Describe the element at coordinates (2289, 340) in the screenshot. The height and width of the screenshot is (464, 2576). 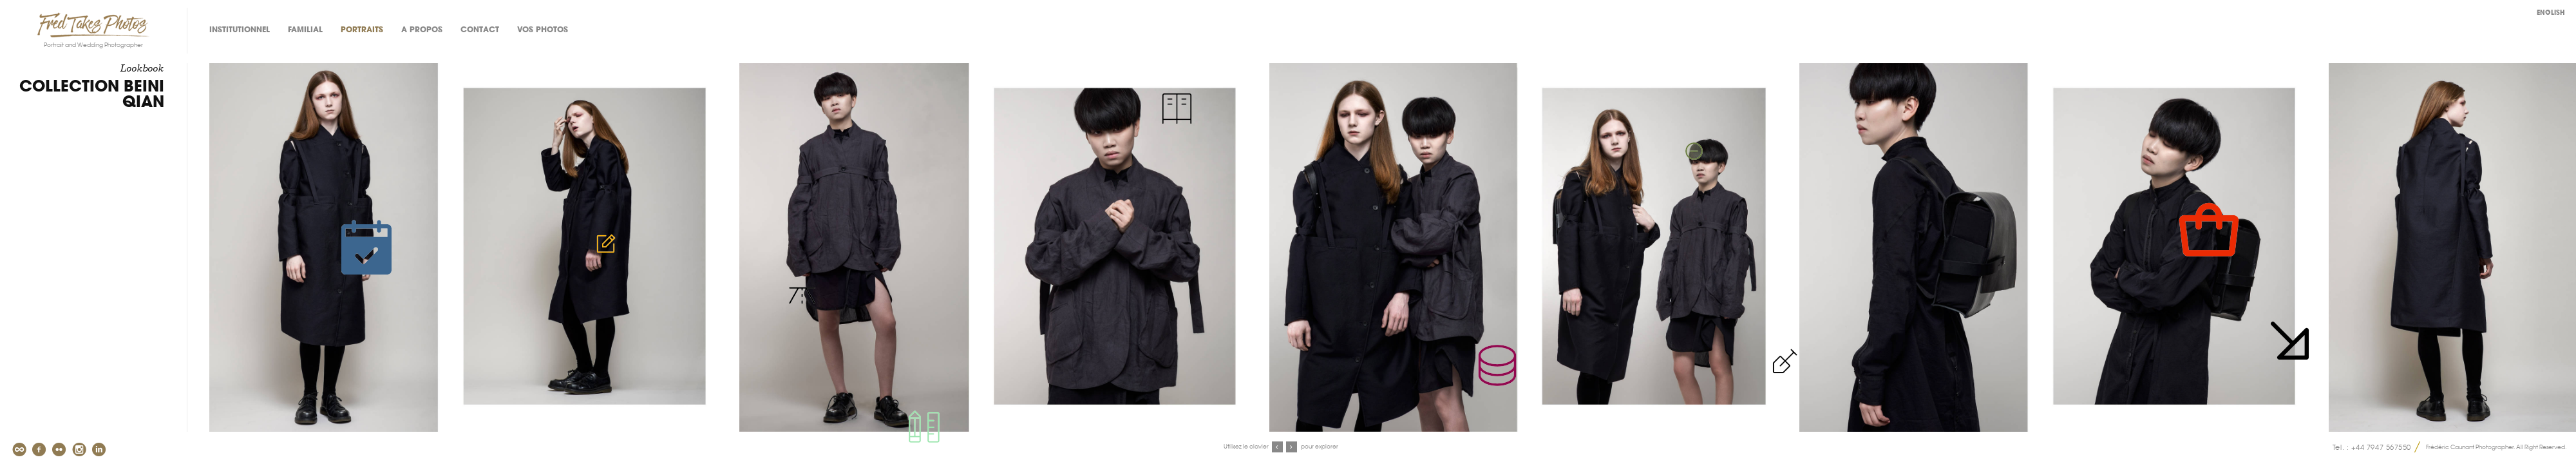
I see `navigate to the next item diagonally` at that location.